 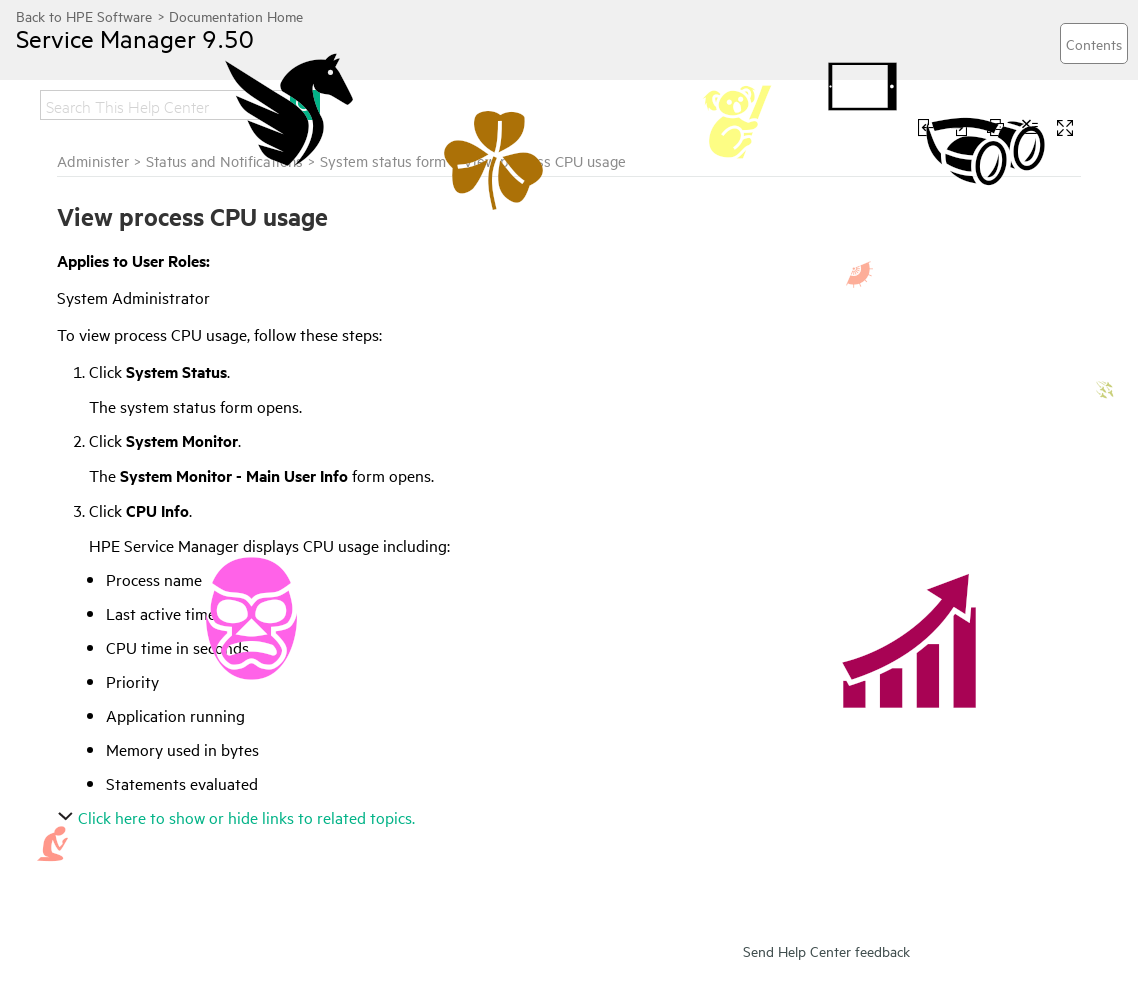 I want to click on view your progress or level advancement, so click(x=909, y=641).